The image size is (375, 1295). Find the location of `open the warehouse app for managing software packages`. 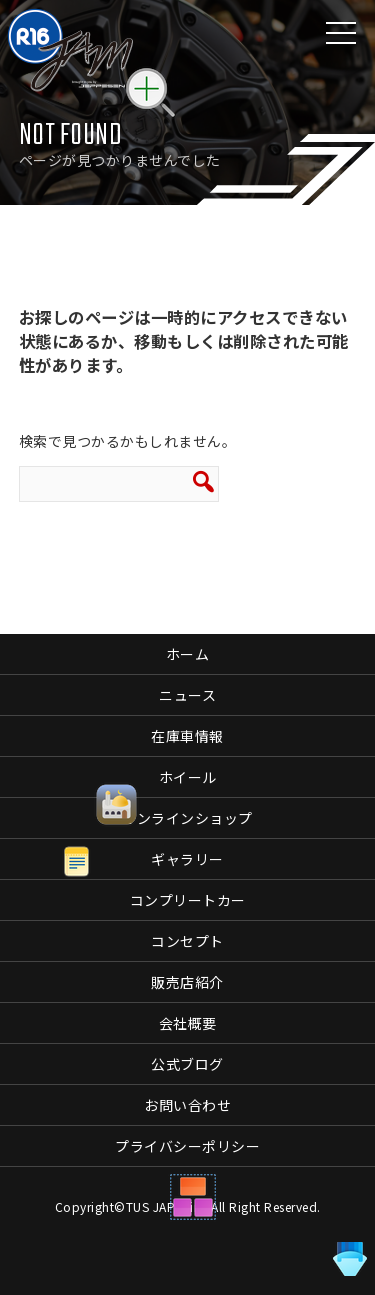

open the warehouse app for managing software packages is located at coordinates (350, 1259).